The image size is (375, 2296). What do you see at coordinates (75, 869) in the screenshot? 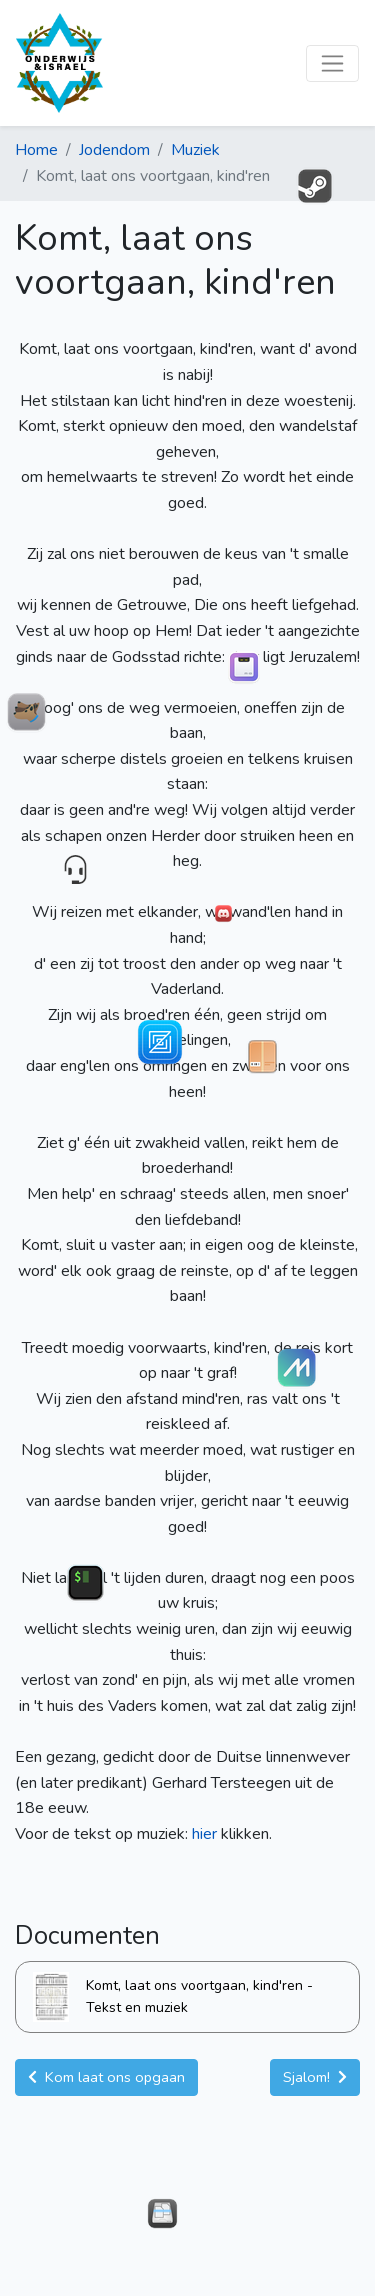
I see `audio or headset settings` at bounding box center [75, 869].